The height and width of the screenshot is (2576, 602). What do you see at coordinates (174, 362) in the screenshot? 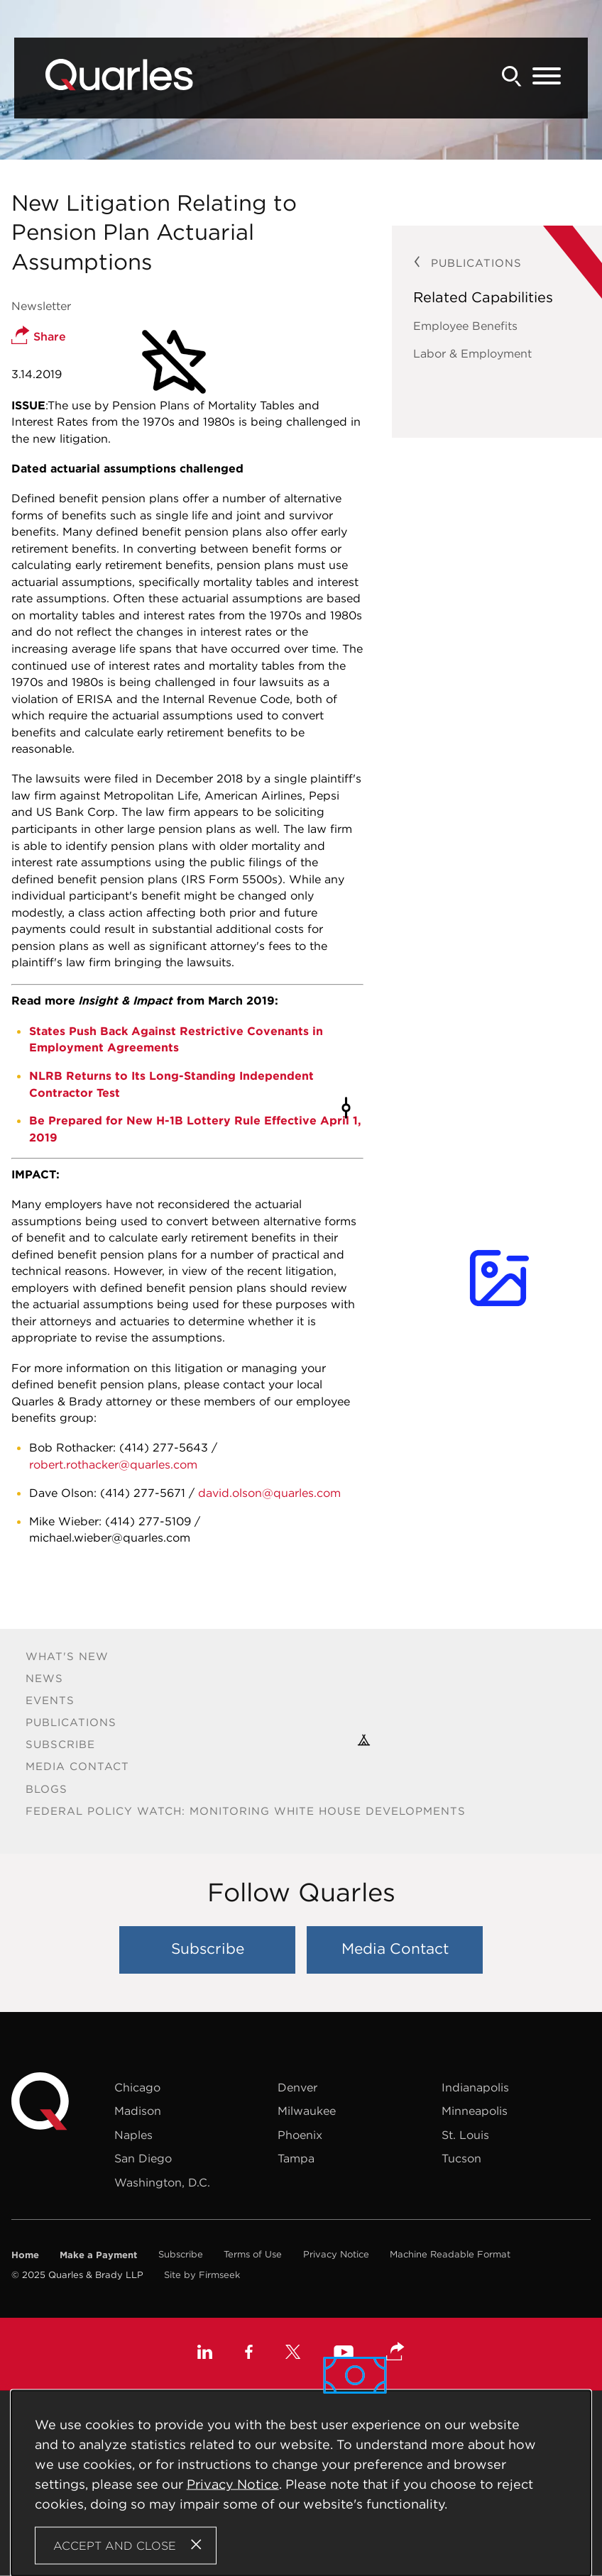
I see `remove from favorites` at bounding box center [174, 362].